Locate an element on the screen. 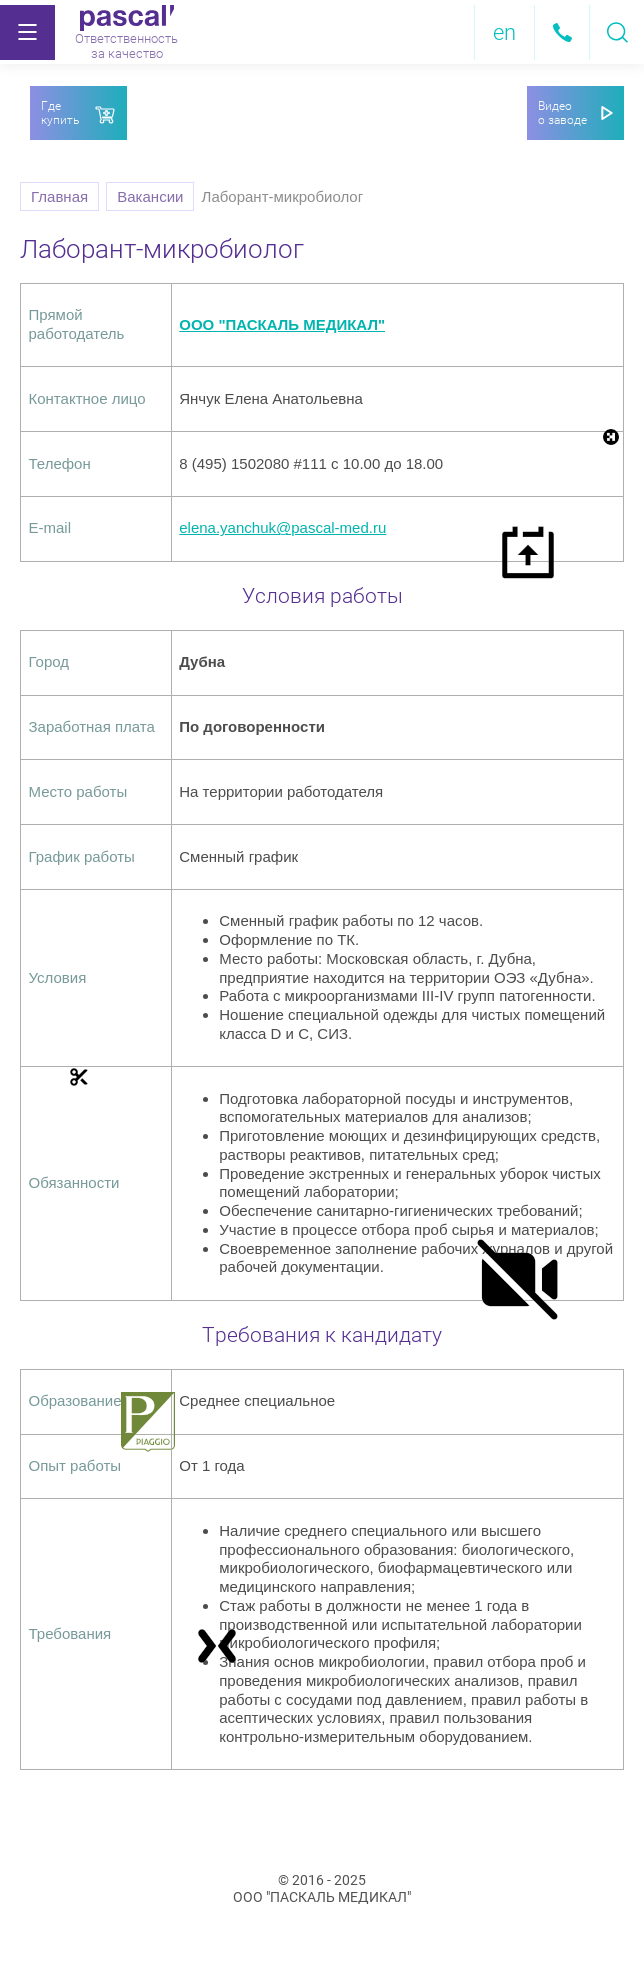 This screenshot has width=644, height=1981. open the Crehana app is located at coordinates (611, 437).